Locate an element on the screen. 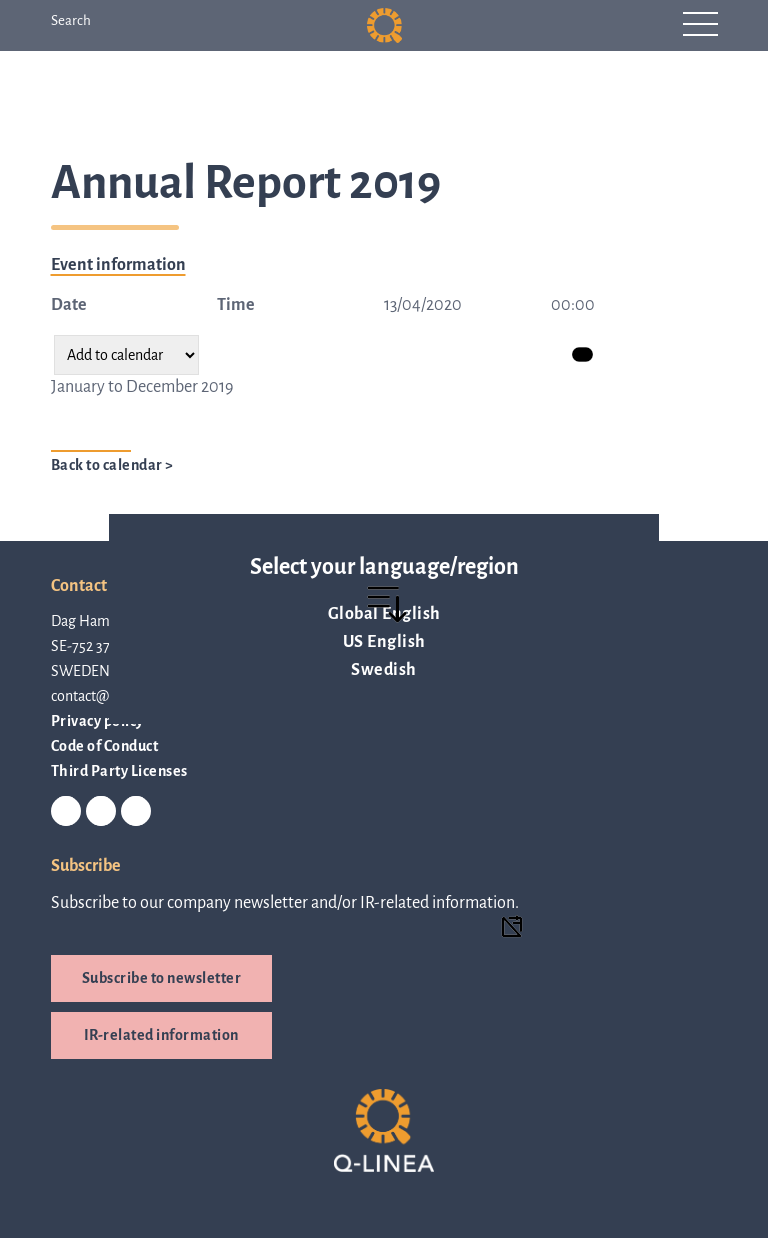 The height and width of the screenshot is (1238, 768). sort list in descending order is located at coordinates (387, 603).